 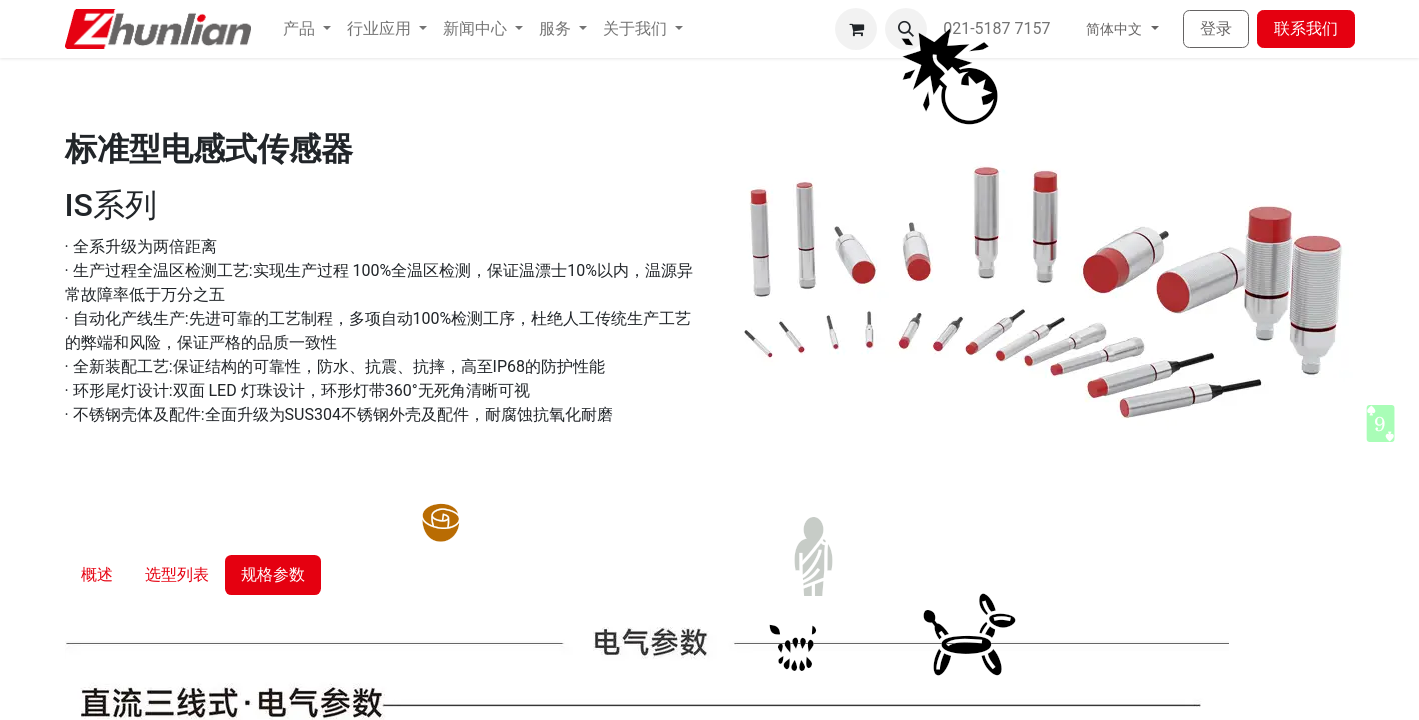 What do you see at coordinates (792, 646) in the screenshot?
I see `indicates a dangerous creature or enemy type` at bounding box center [792, 646].